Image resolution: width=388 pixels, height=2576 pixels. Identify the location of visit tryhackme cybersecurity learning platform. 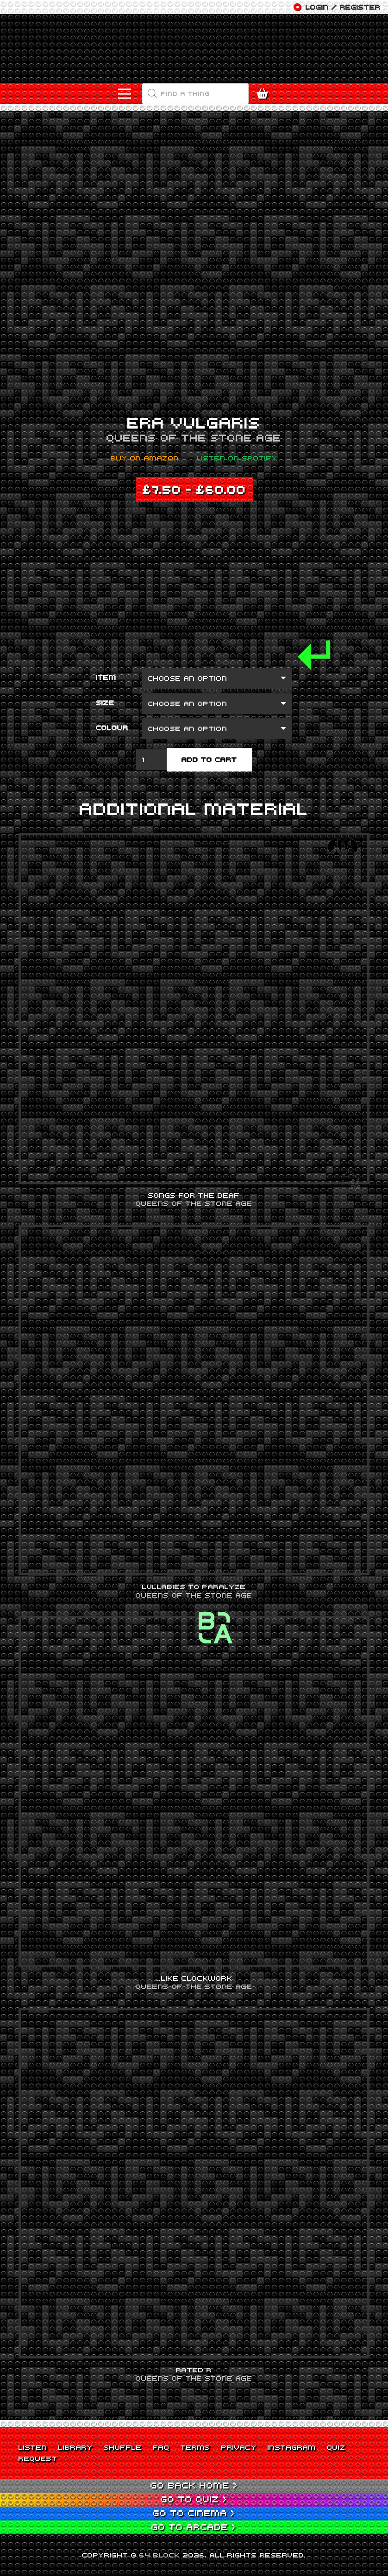
(350, 1180).